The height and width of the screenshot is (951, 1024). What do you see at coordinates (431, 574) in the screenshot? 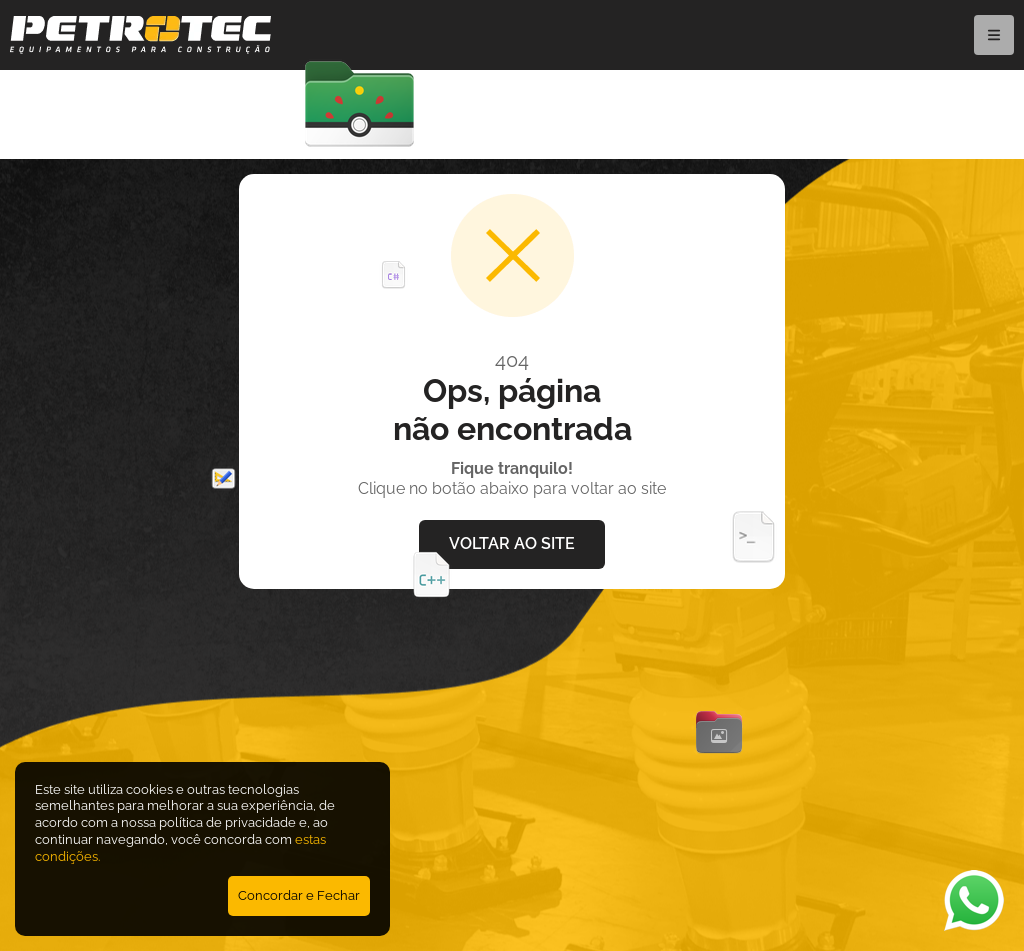
I see `a C++ source code file` at bounding box center [431, 574].